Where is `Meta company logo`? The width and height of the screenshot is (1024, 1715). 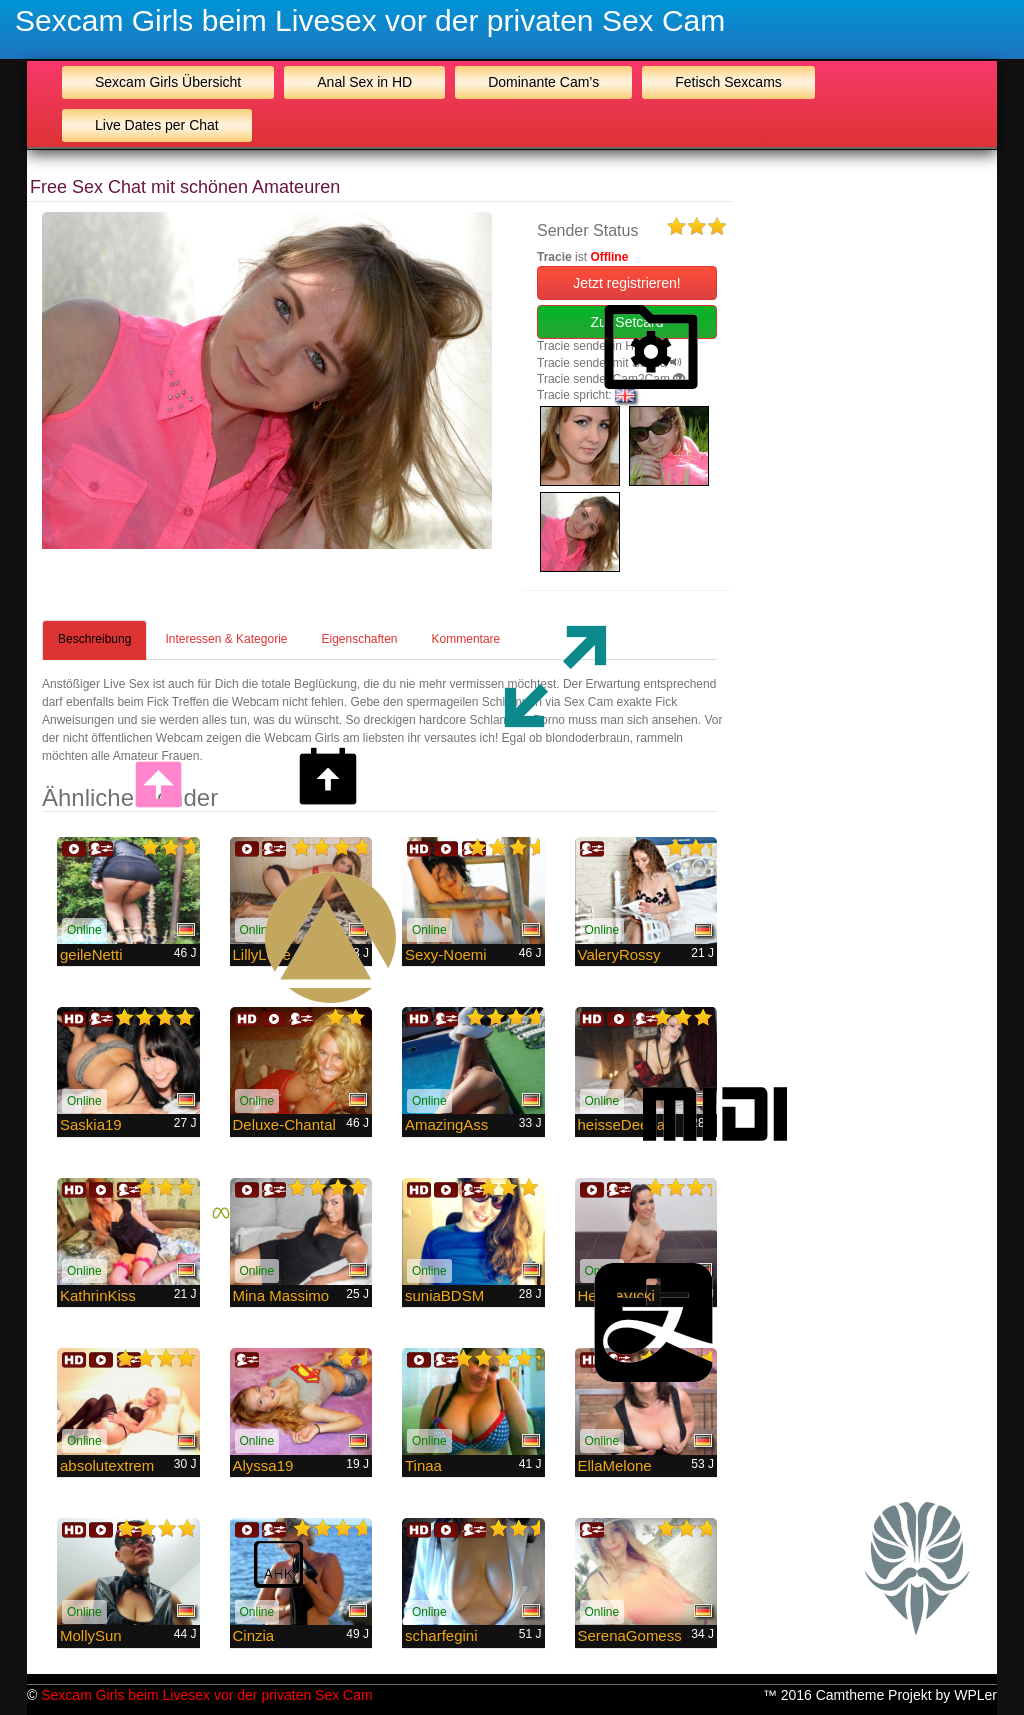
Meta company logo is located at coordinates (221, 1213).